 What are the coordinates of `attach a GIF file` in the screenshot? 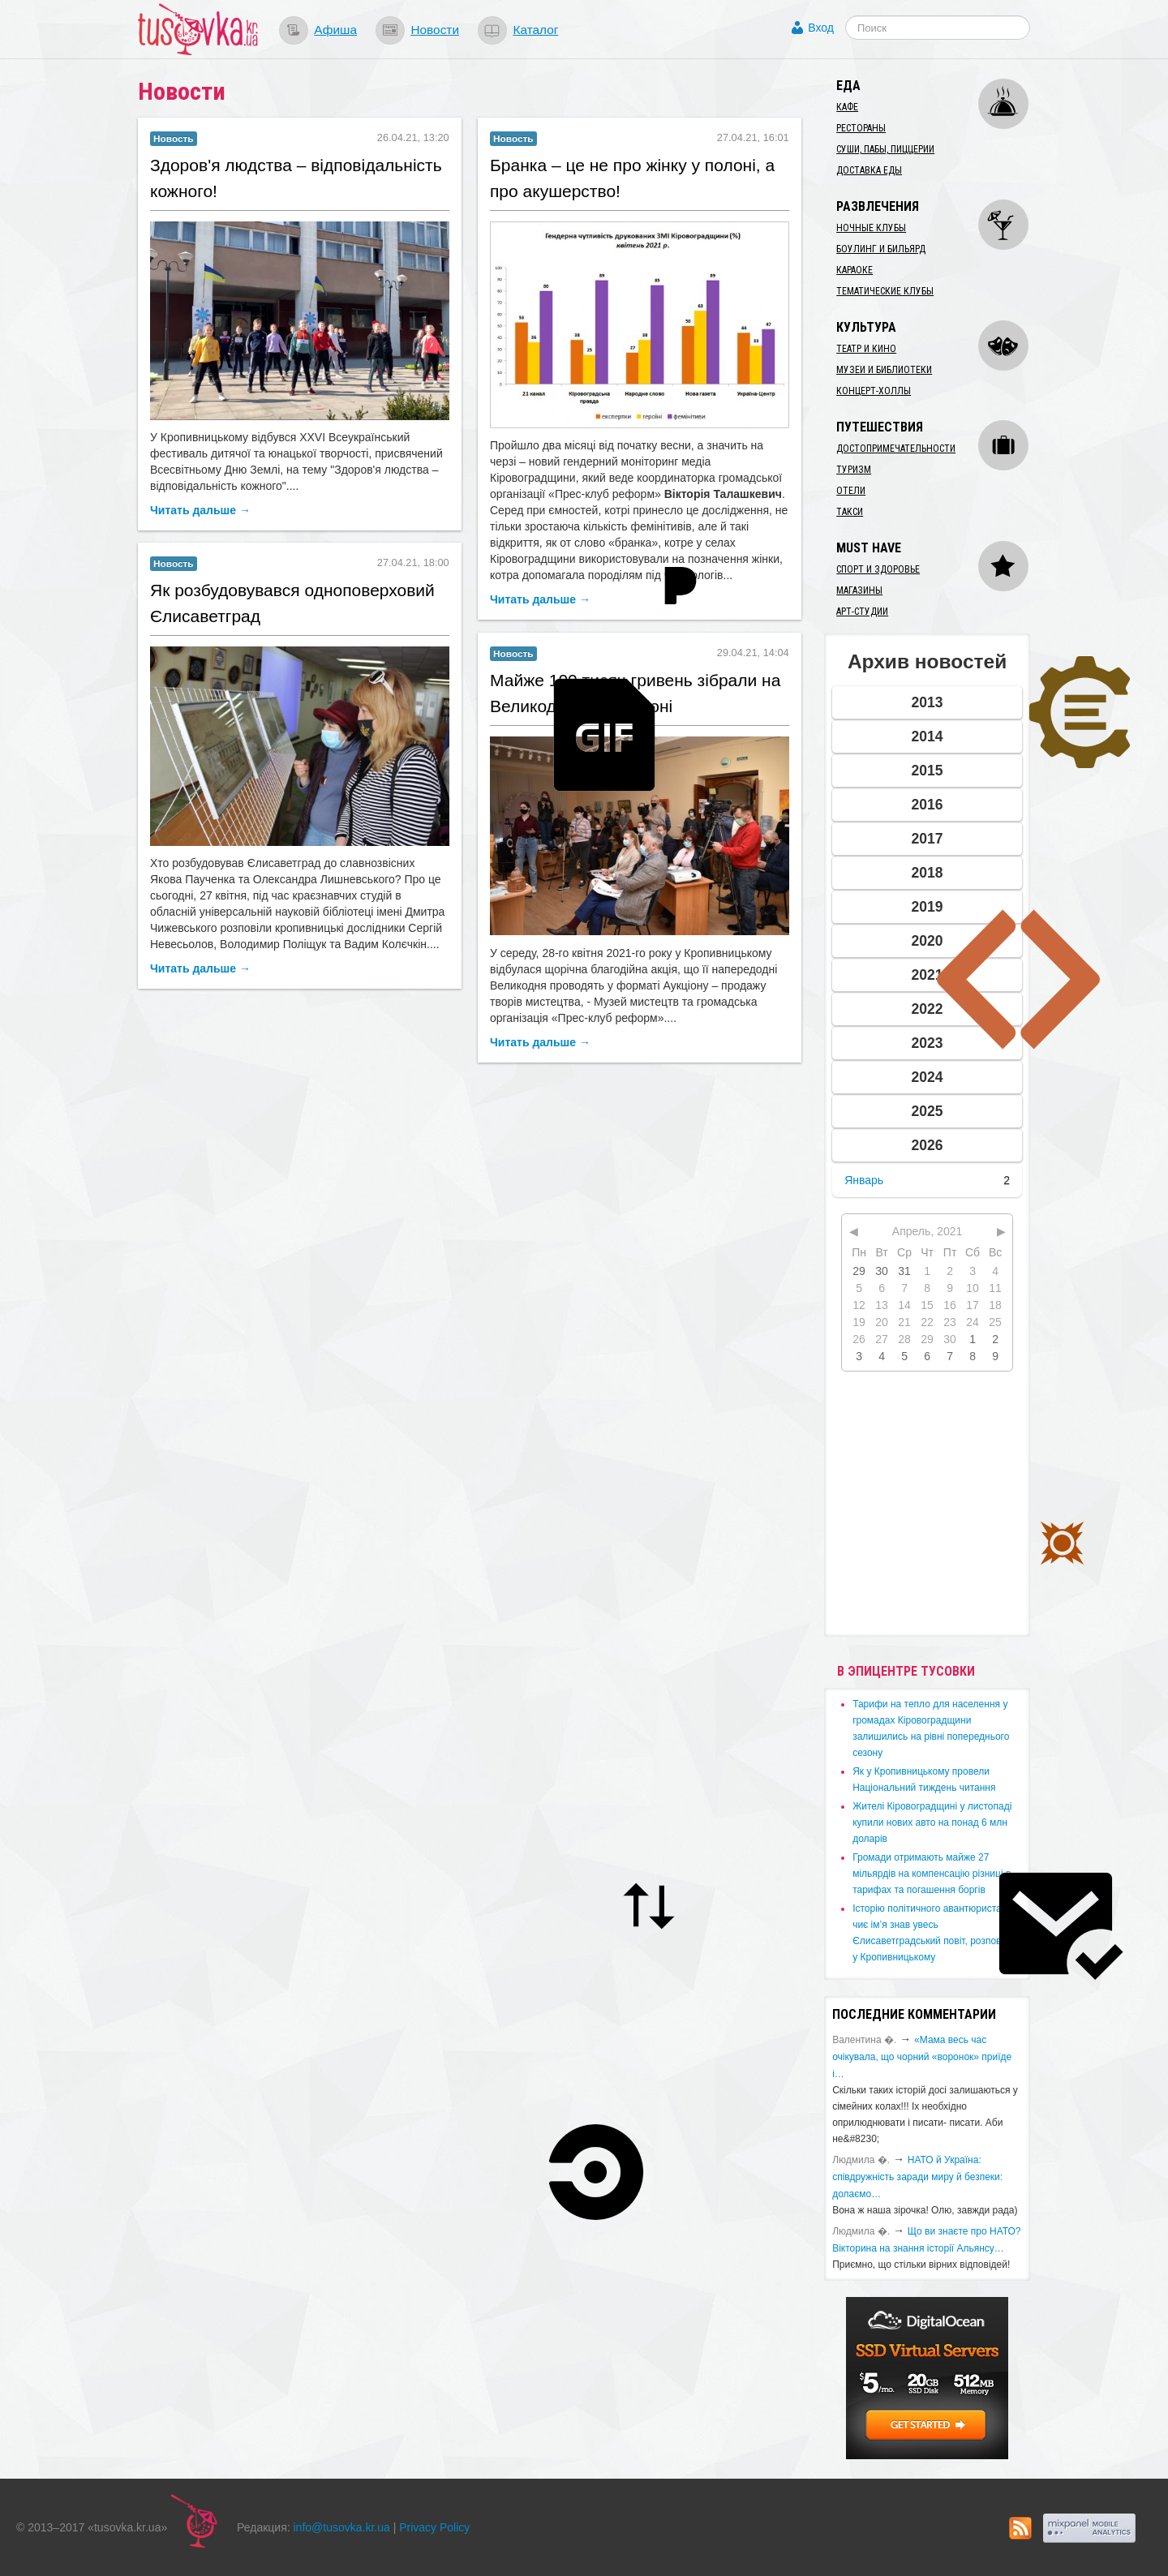 It's located at (604, 735).